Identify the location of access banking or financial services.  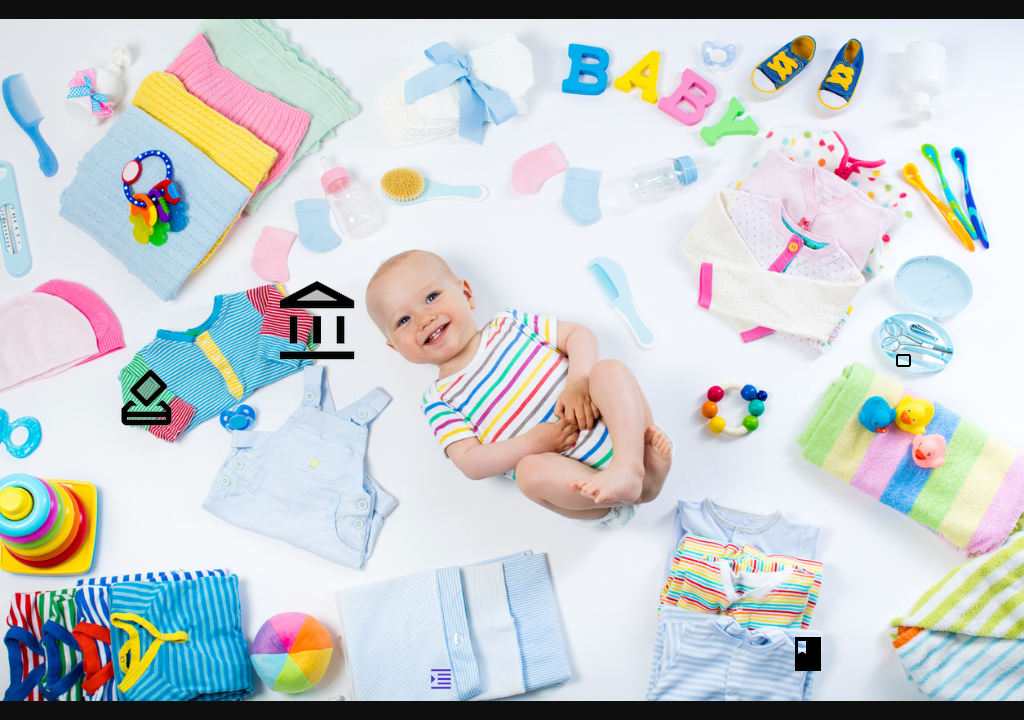
(319, 324).